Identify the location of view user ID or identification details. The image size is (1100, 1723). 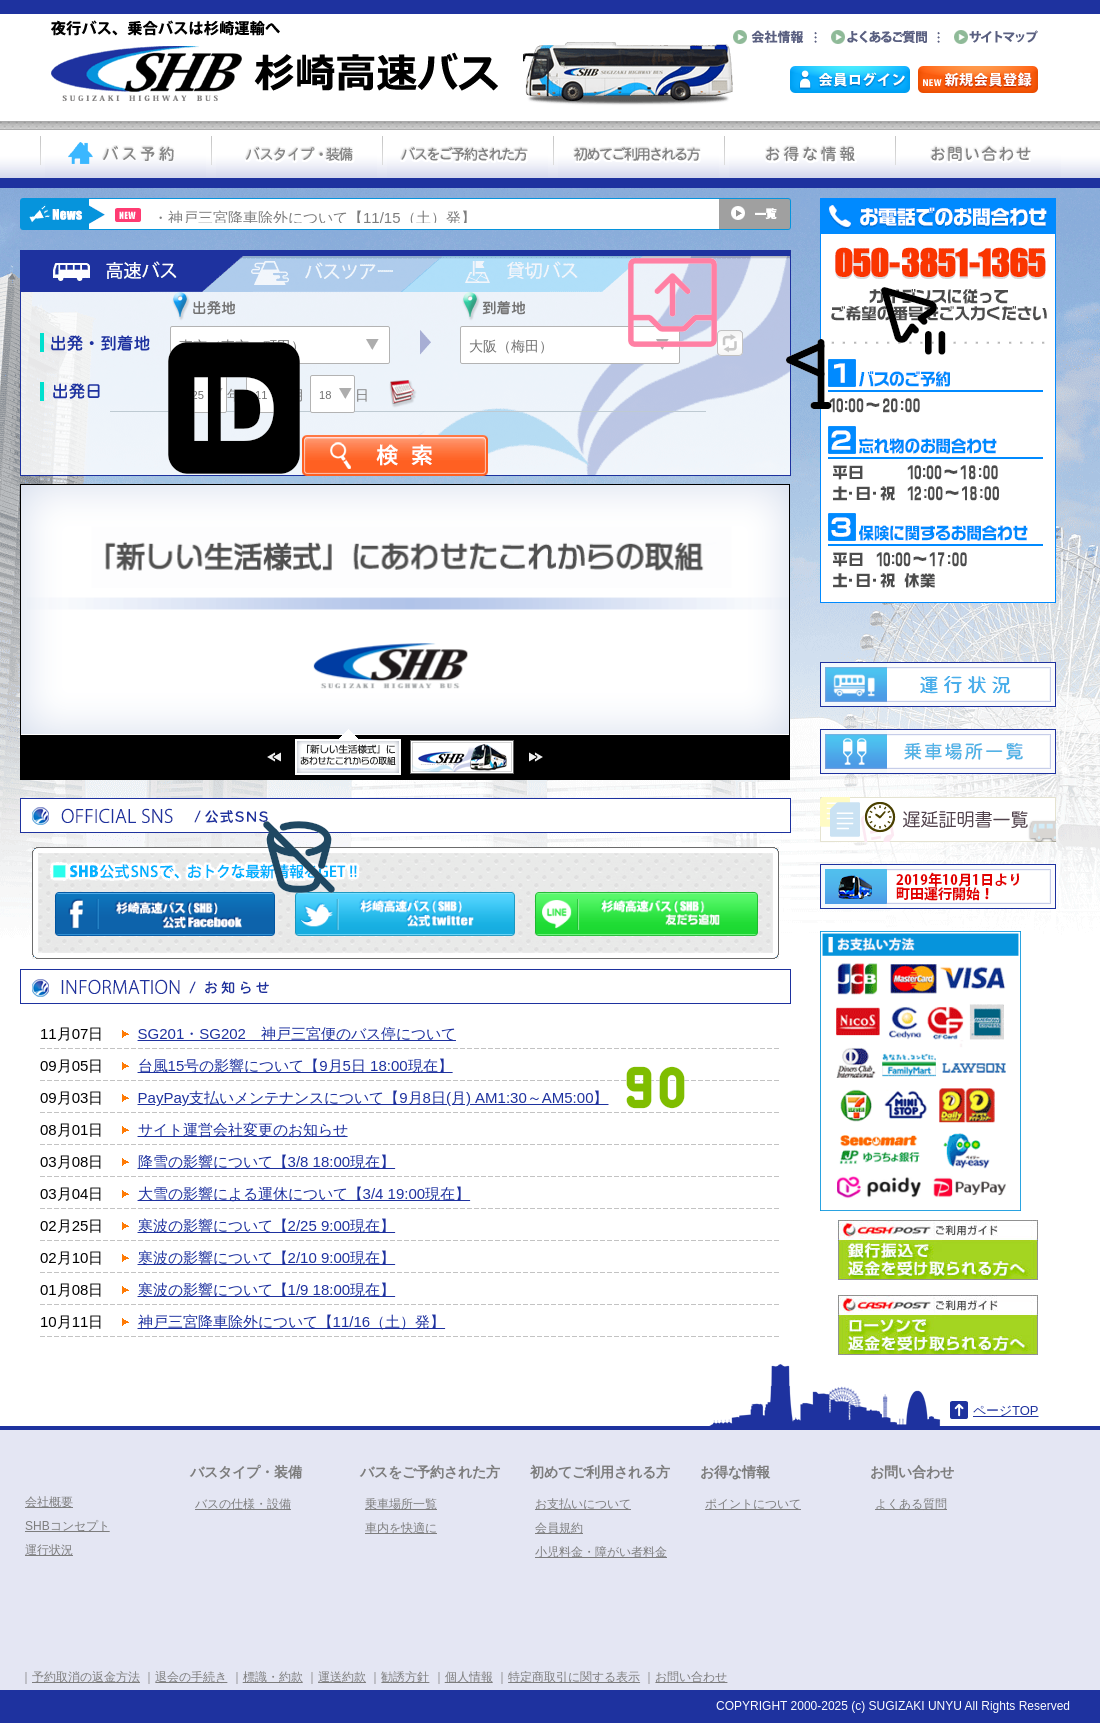
(234, 408).